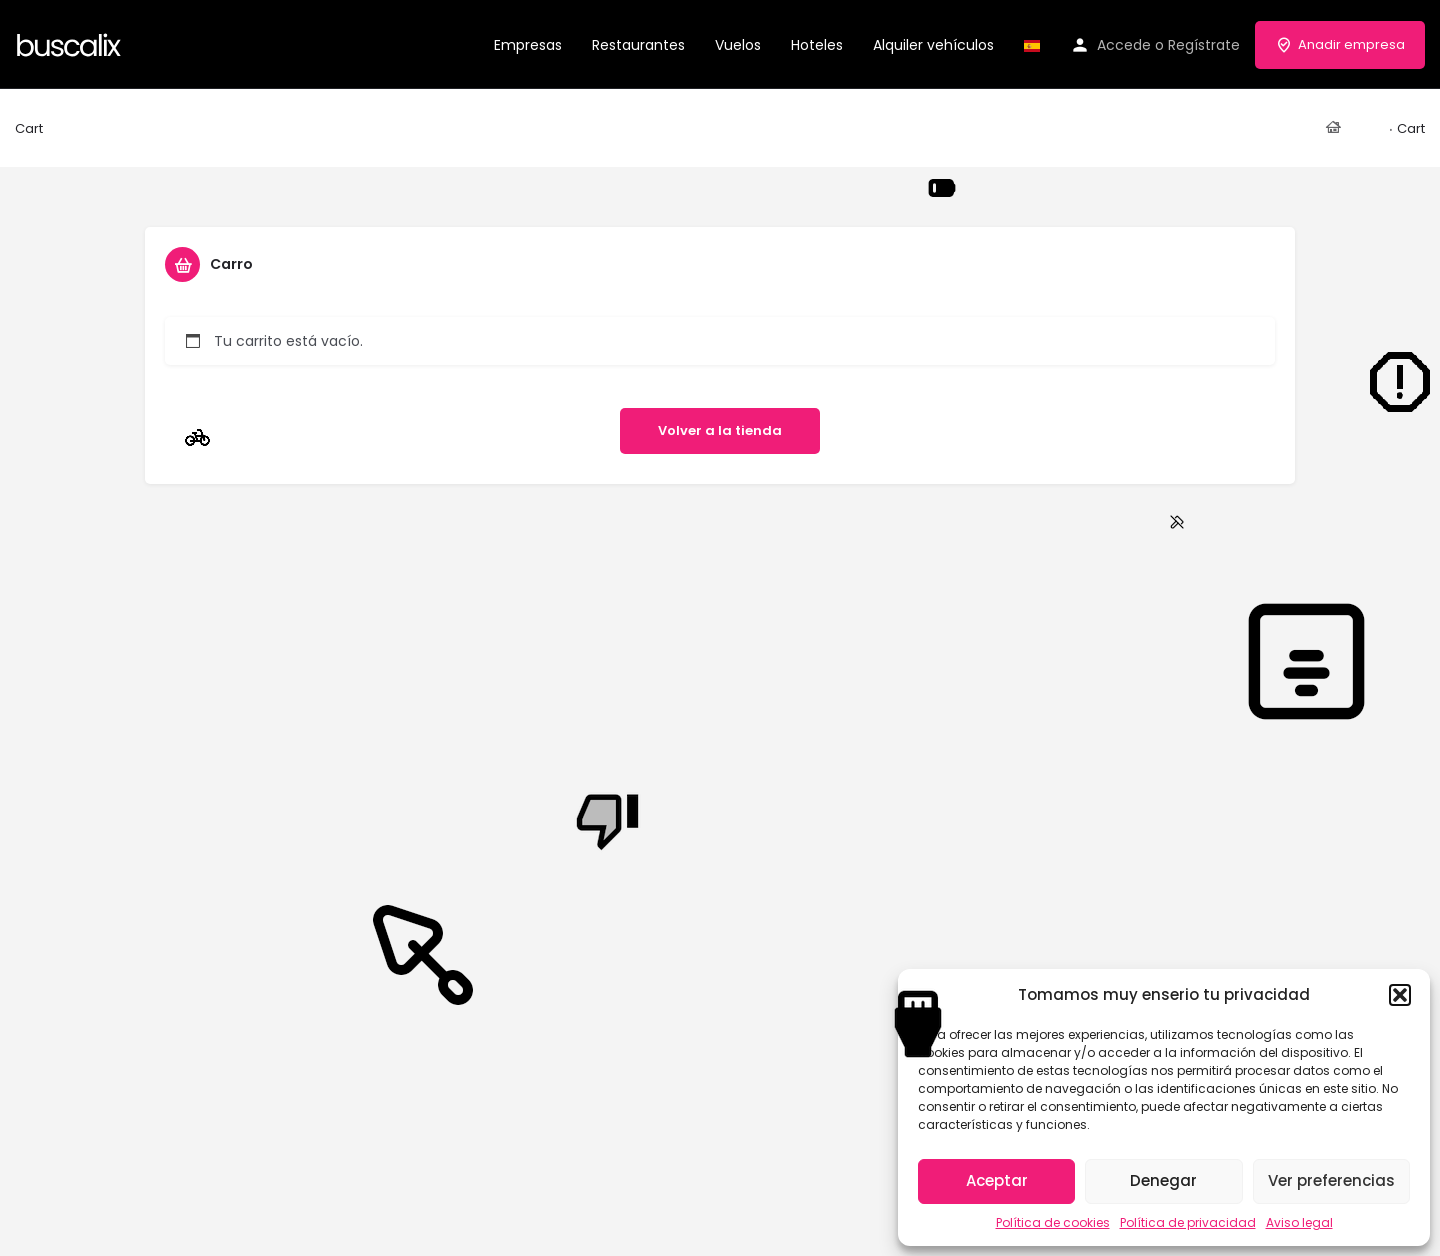 The height and width of the screenshot is (1256, 1440). What do you see at coordinates (1306, 661) in the screenshot?
I see `align content to bottom center of container` at bounding box center [1306, 661].